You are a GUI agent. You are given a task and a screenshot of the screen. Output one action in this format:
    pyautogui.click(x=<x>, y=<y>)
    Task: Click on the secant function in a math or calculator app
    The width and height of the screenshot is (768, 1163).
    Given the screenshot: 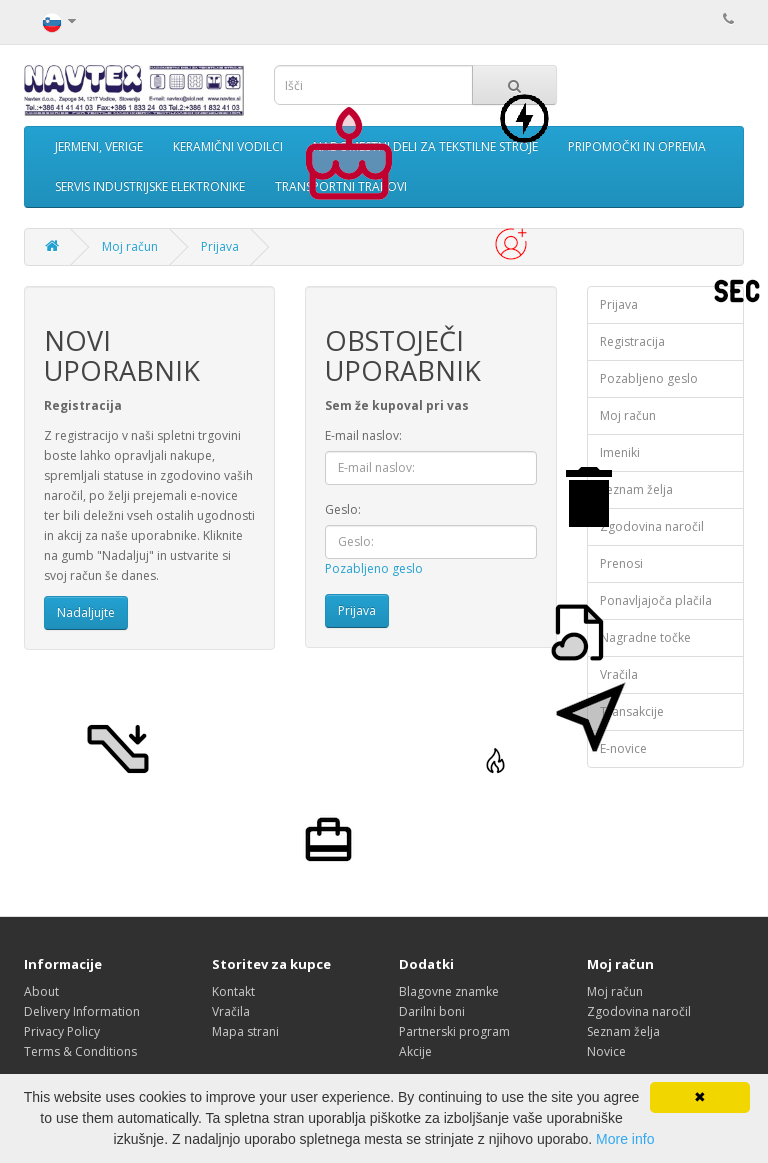 What is the action you would take?
    pyautogui.click(x=737, y=291)
    